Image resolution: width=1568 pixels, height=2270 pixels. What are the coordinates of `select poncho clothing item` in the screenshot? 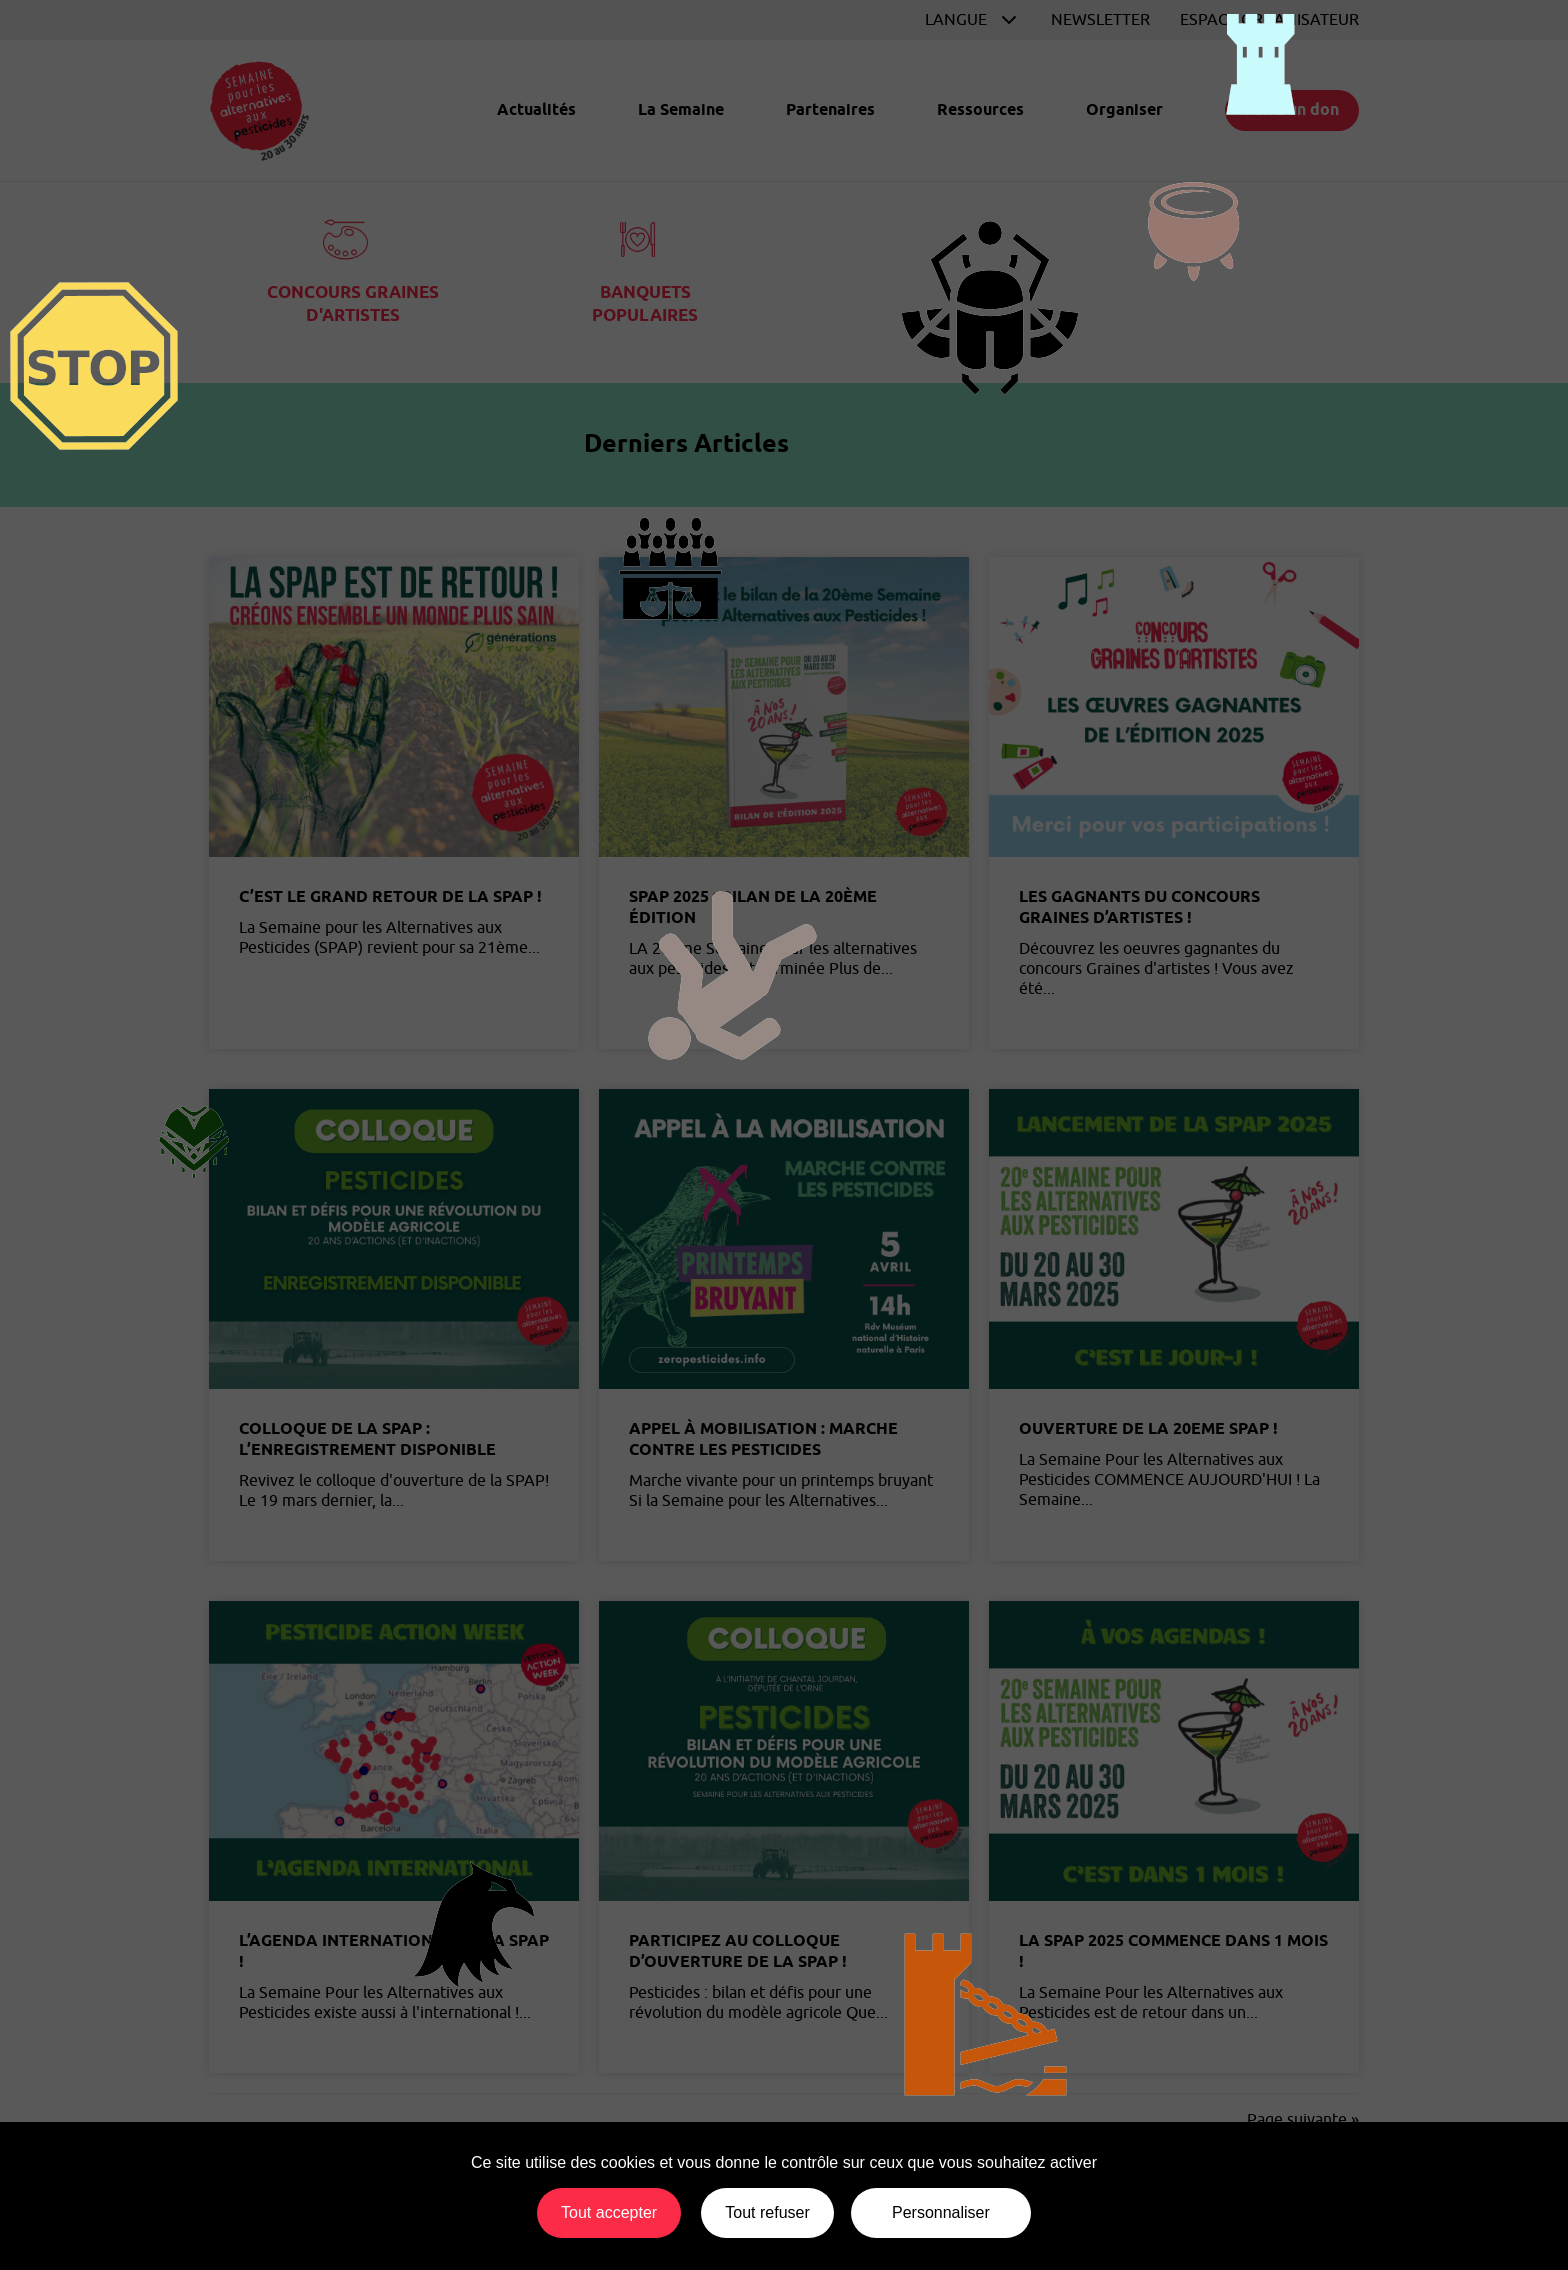 It's located at (194, 1142).